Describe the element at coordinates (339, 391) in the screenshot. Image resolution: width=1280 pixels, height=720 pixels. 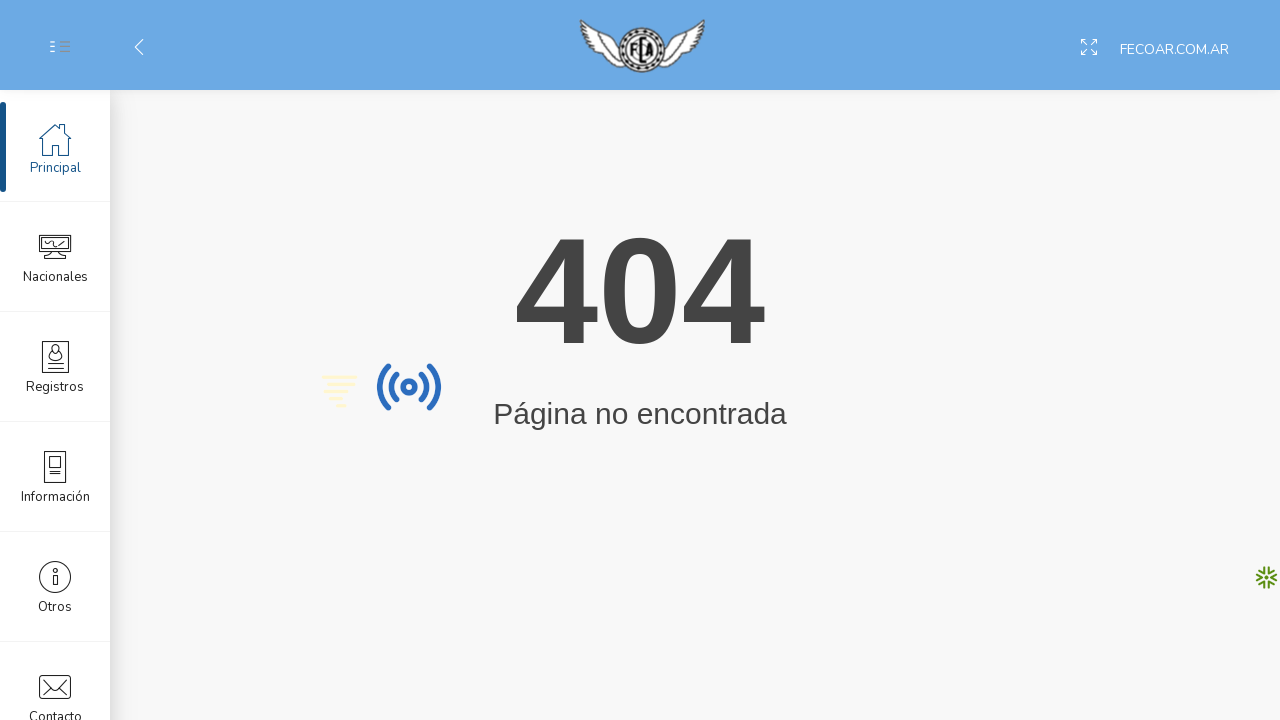
I see `indicates tornado warning or severe weather alert` at that location.